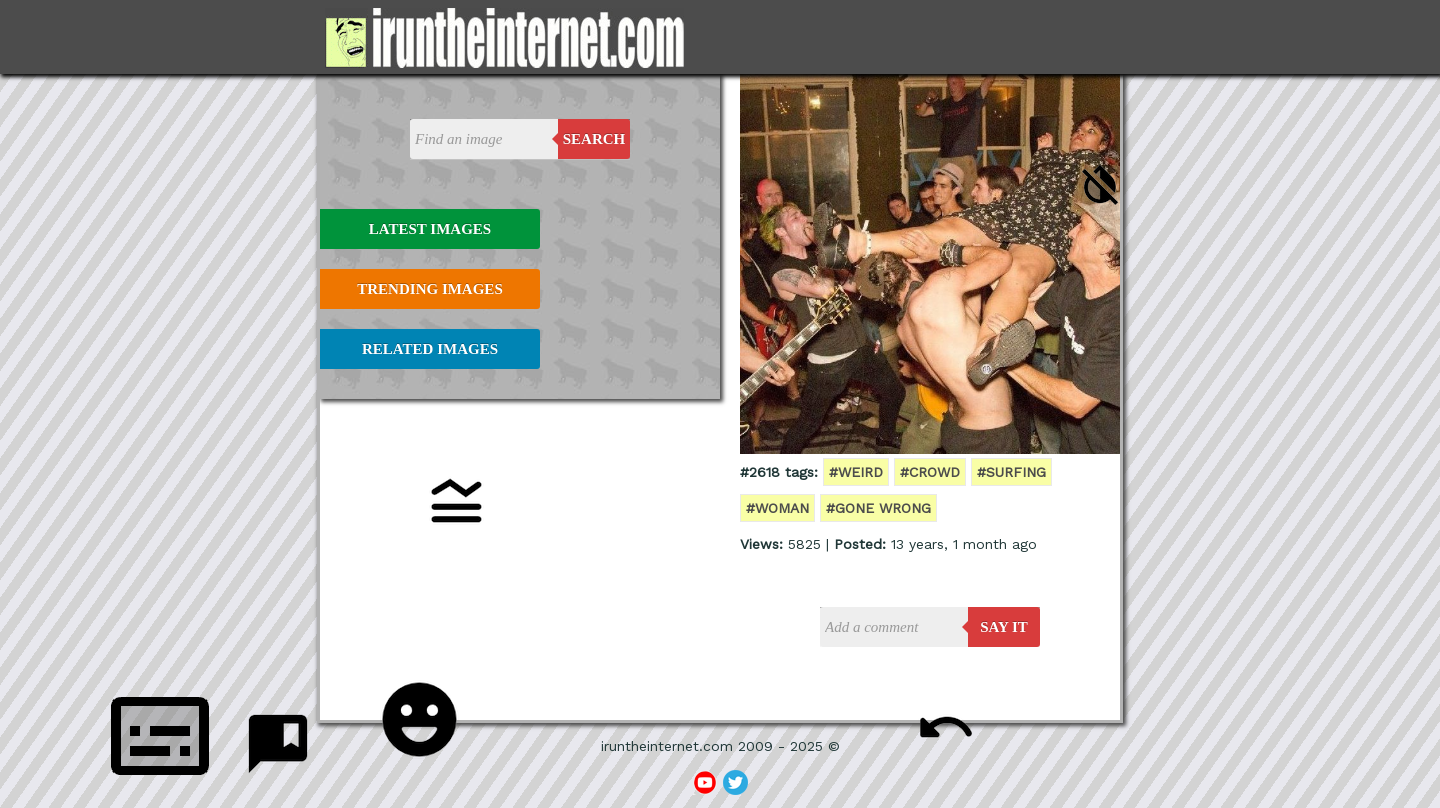  Describe the element at coordinates (456, 500) in the screenshot. I see `toggle chart legend visibility` at that location.